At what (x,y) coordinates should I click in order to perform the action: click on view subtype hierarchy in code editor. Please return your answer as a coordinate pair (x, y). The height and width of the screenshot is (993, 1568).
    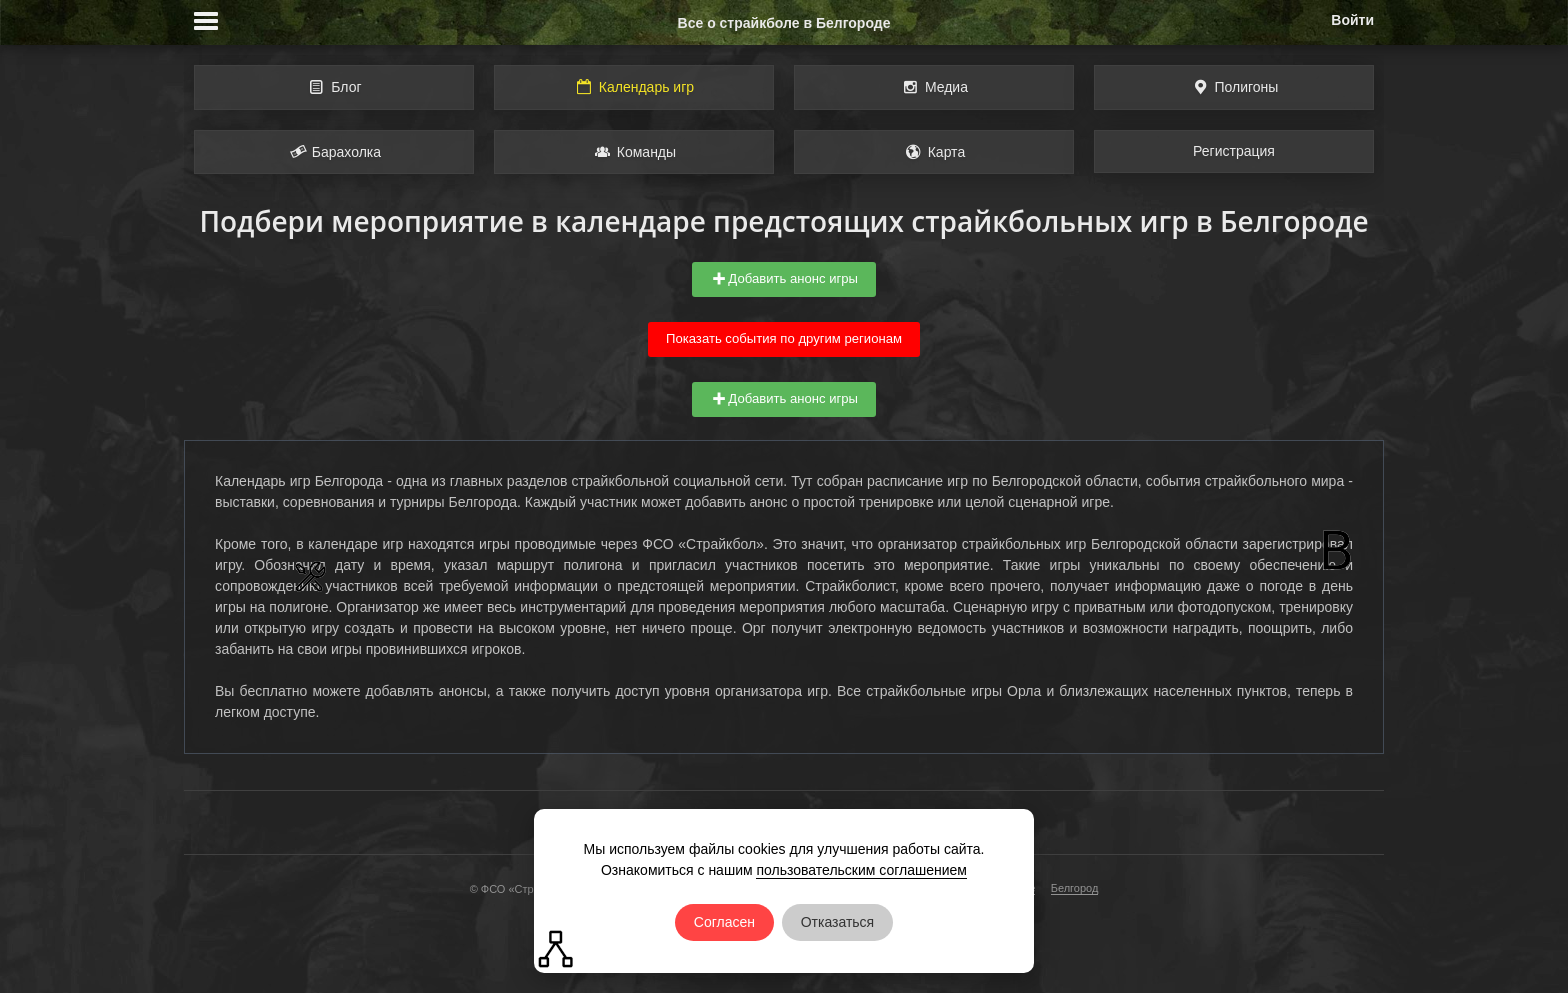
    Looking at the image, I should click on (557, 949).